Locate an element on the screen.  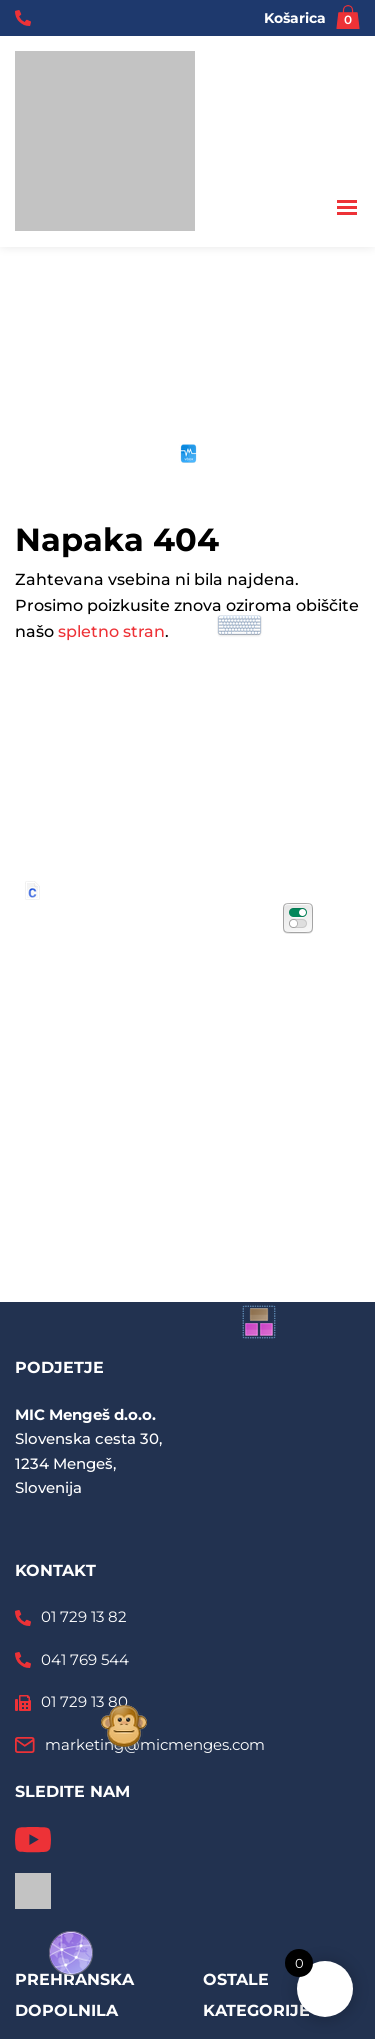
select all items in the current view is located at coordinates (259, 1322).